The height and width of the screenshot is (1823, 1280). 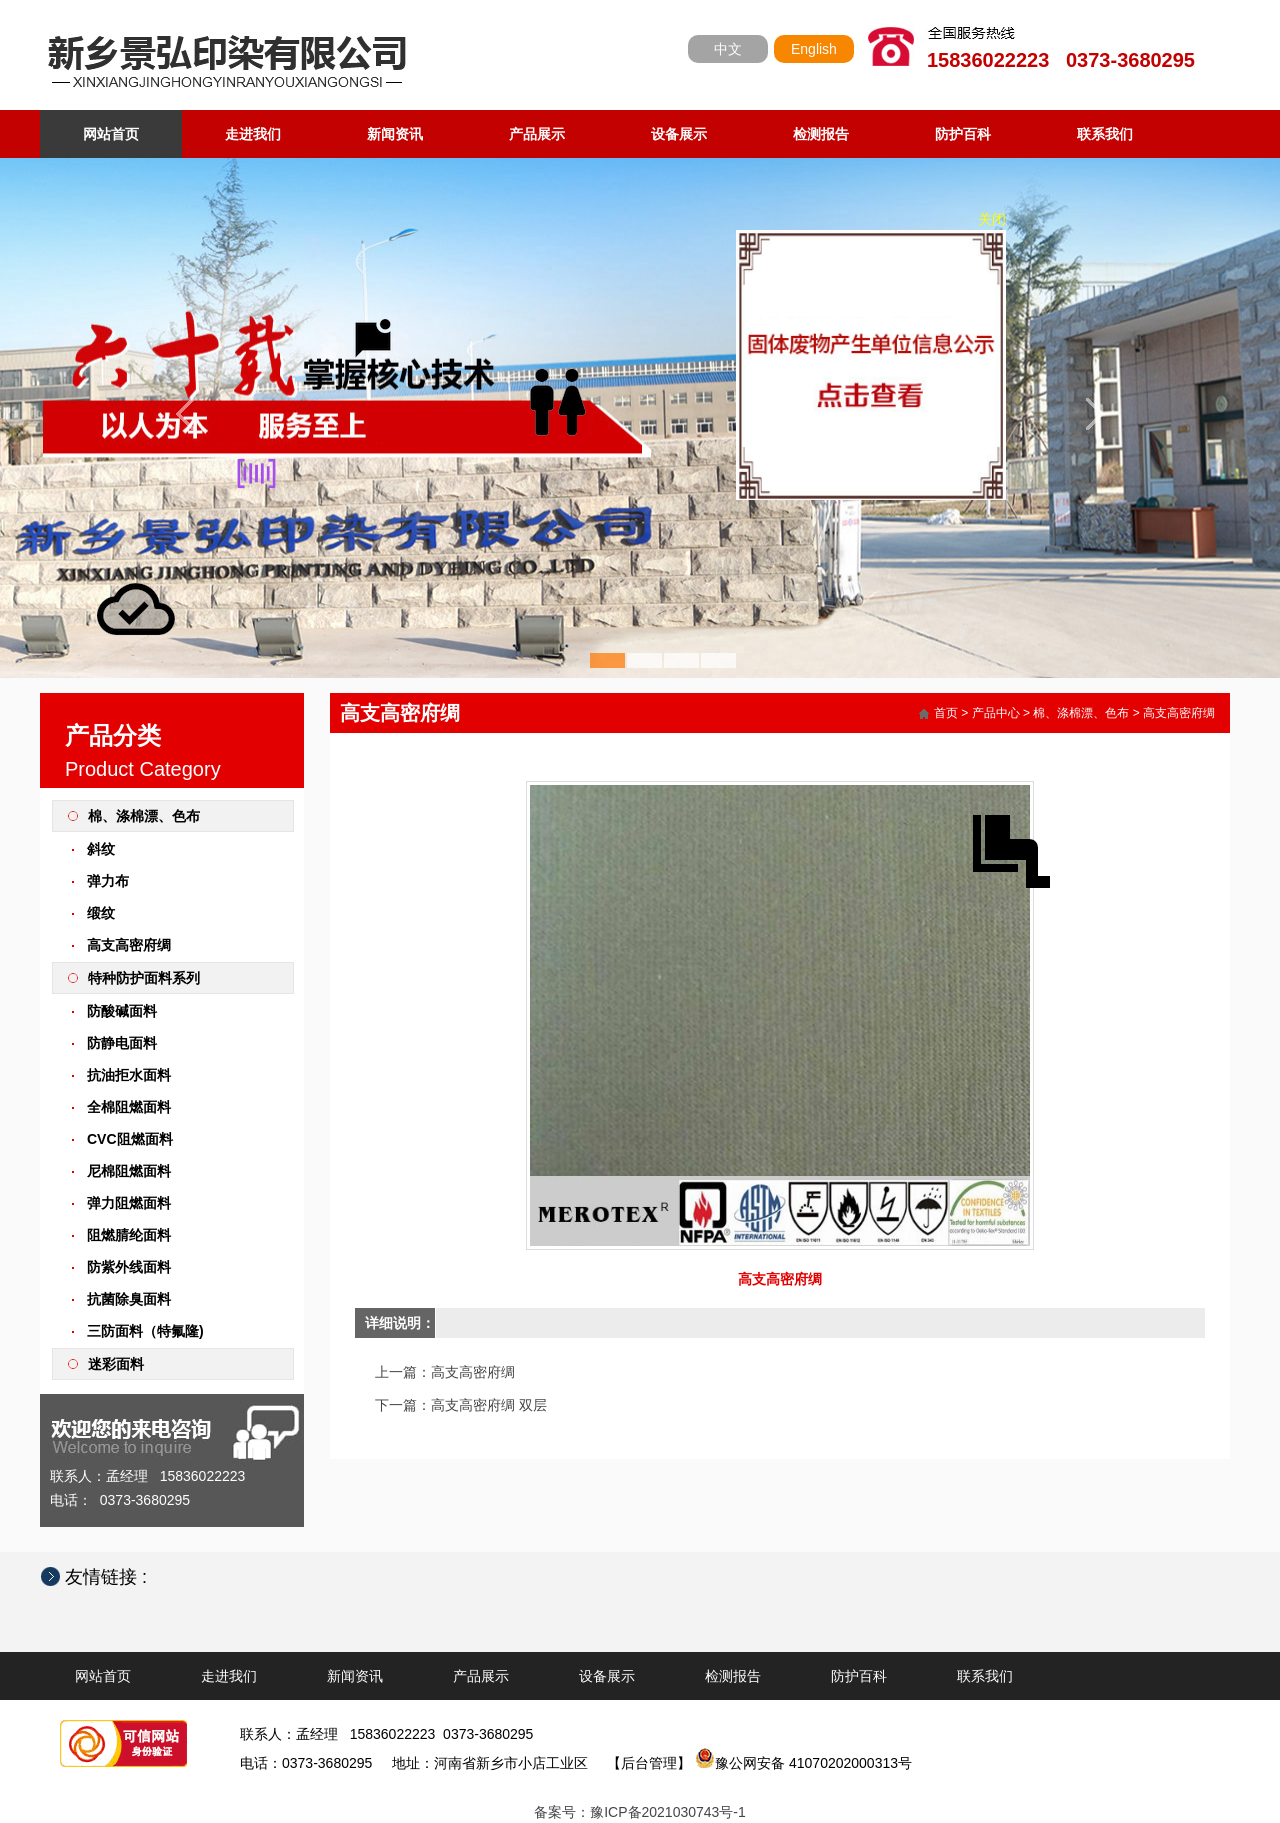 What do you see at coordinates (557, 402) in the screenshot?
I see `locate restroom facilities` at bounding box center [557, 402].